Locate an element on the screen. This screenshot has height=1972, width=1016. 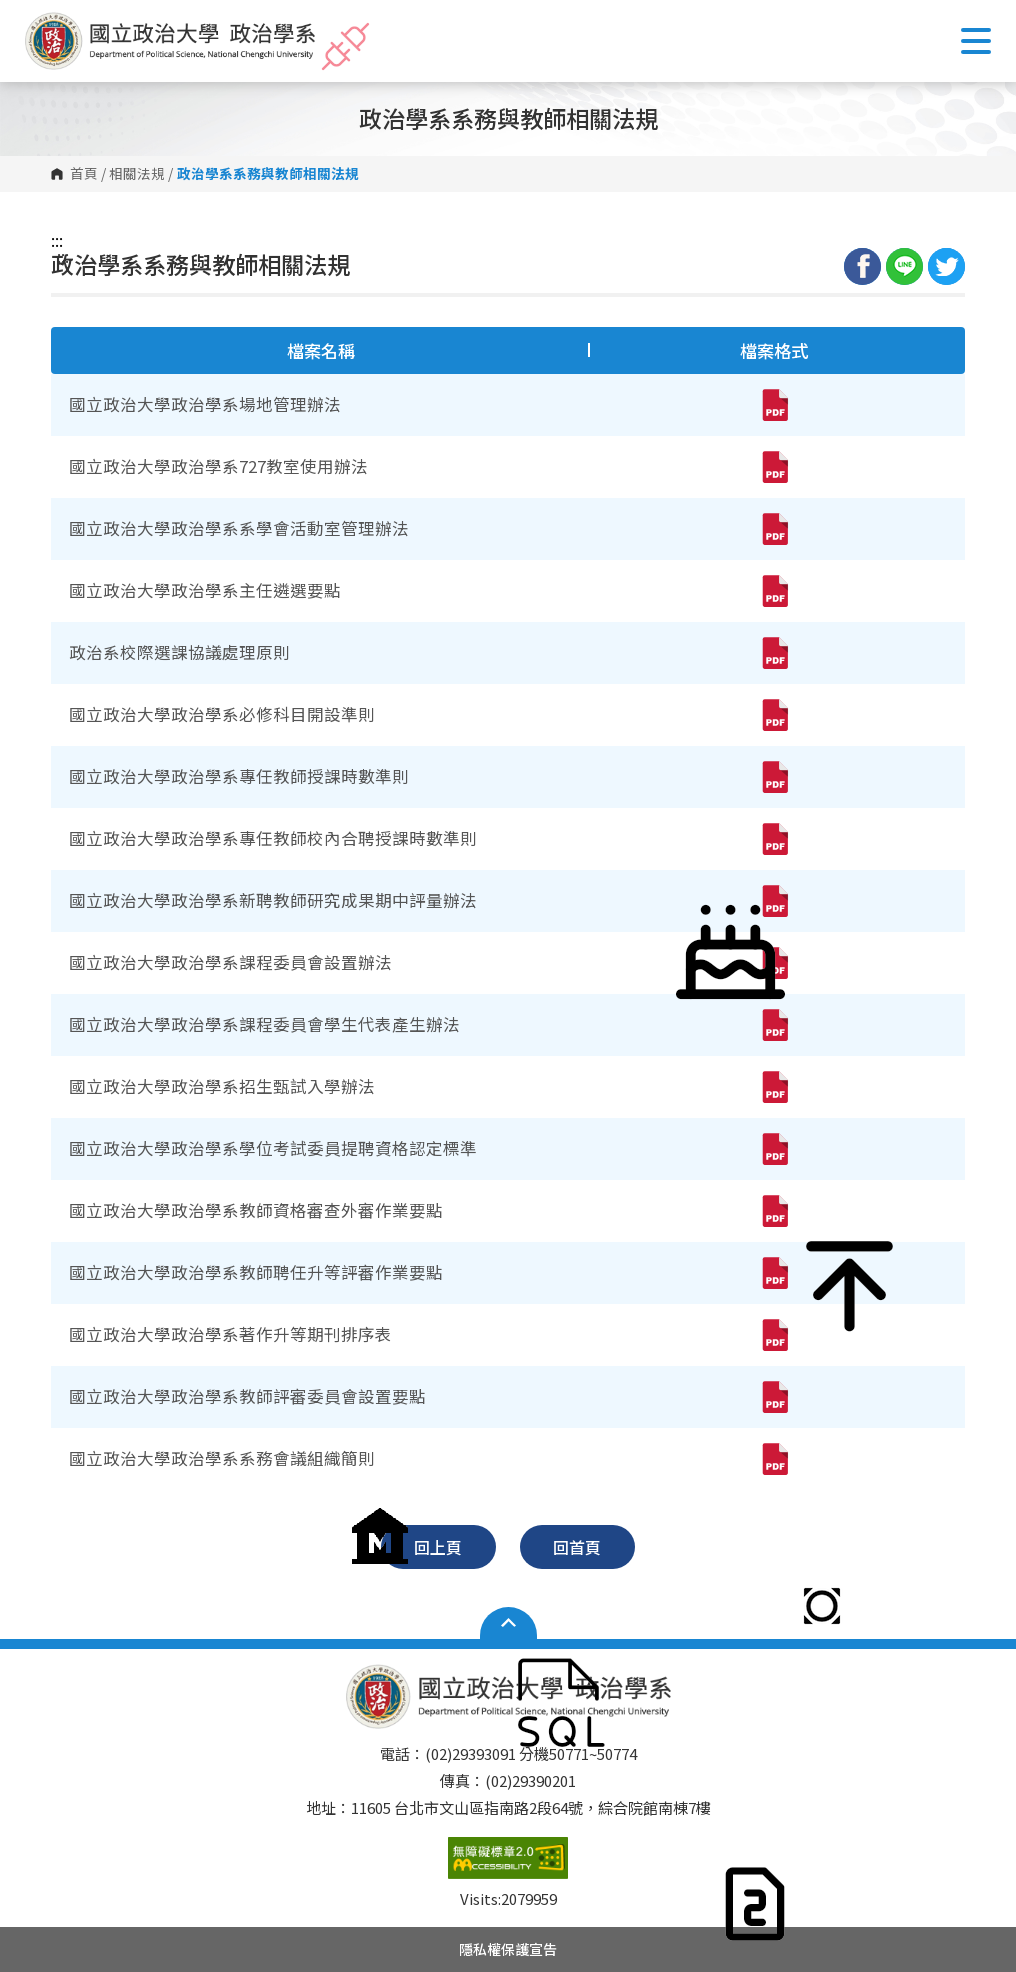
indicates a birthday or celebration is located at coordinates (730, 949).